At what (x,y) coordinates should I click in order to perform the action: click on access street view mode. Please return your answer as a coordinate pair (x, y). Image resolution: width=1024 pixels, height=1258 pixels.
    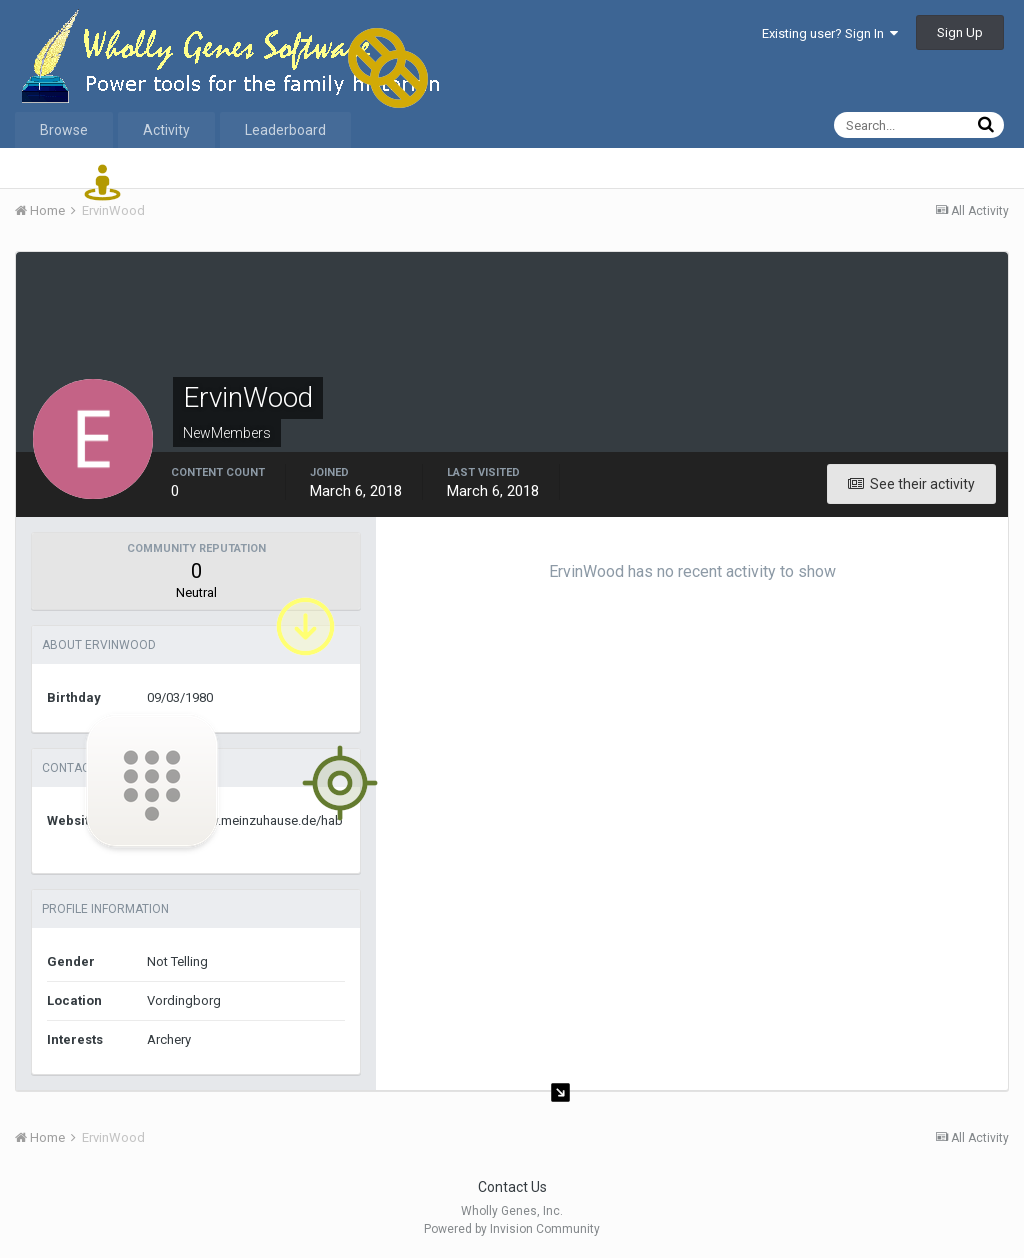
    Looking at the image, I should click on (102, 182).